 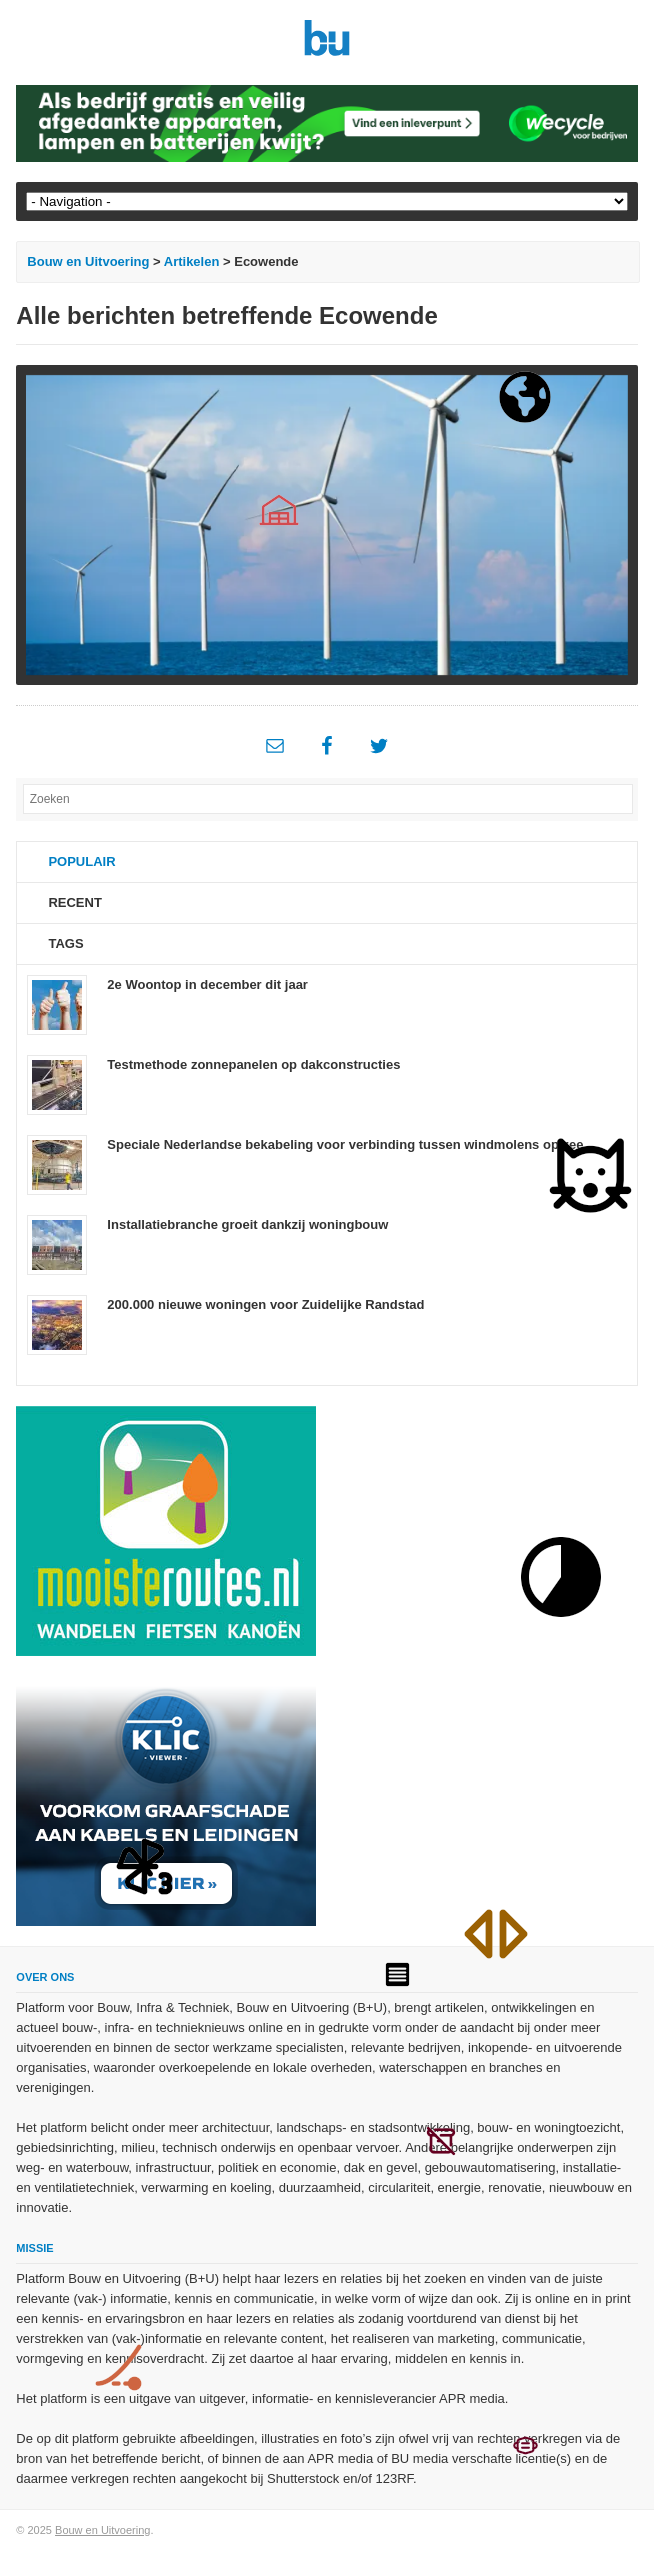 What do you see at coordinates (525, 2445) in the screenshot?
I see `indicates mask required area or health protocol` at bounding box center [525, 2445].